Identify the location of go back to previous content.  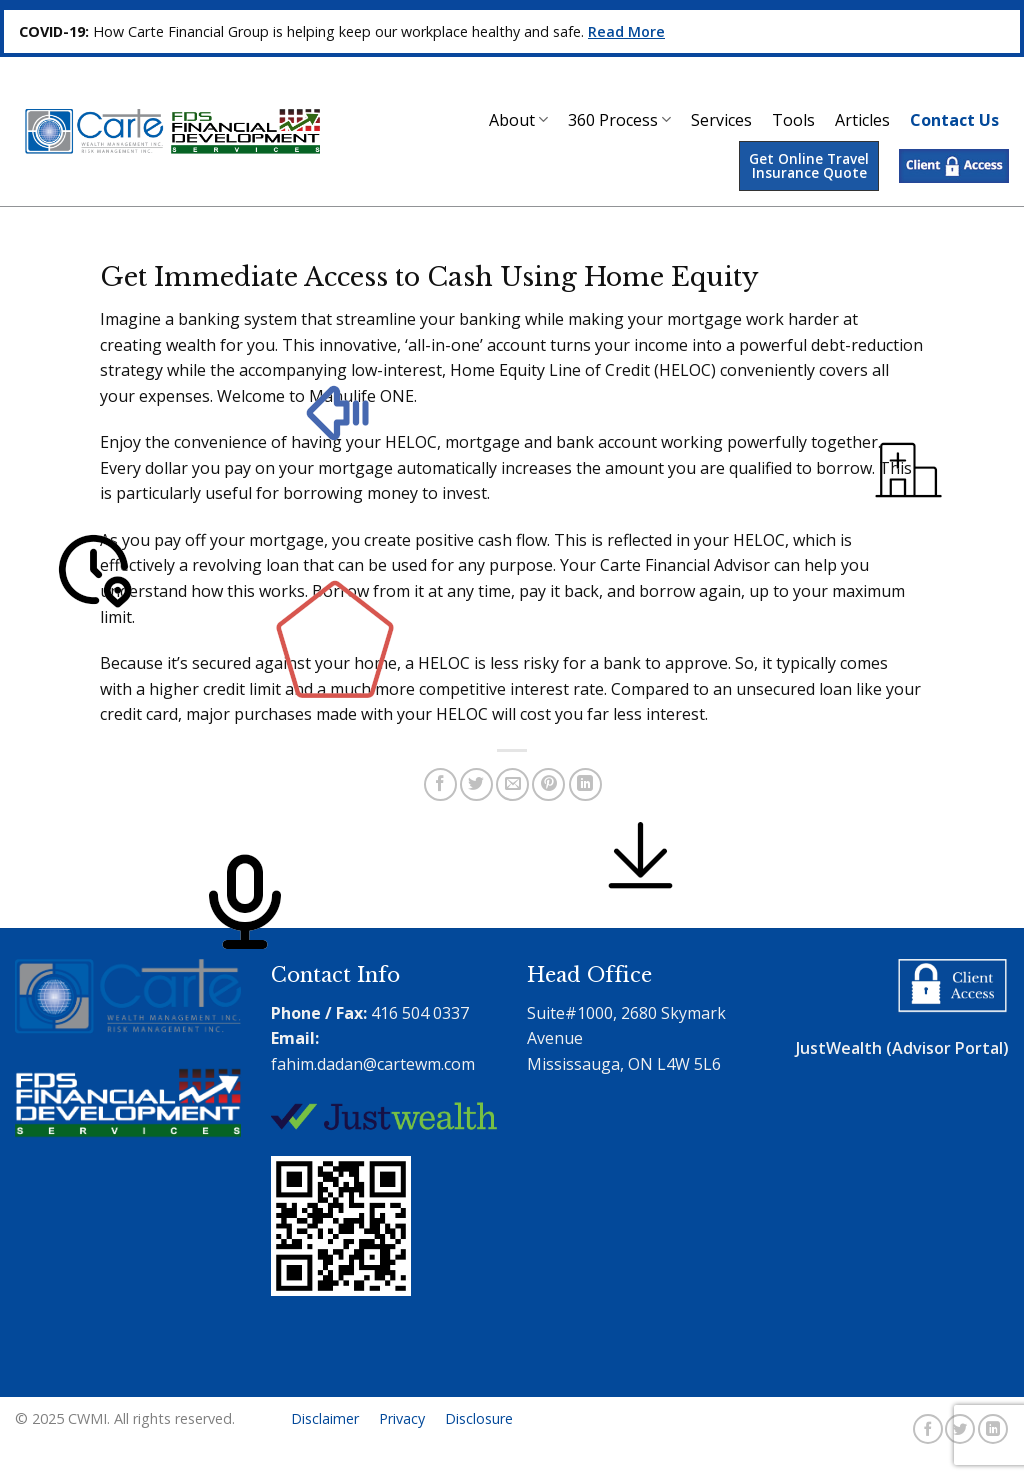
(337, 413).